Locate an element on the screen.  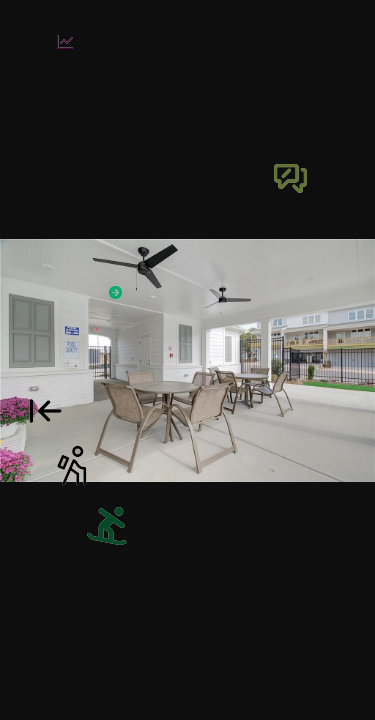
proceed to the next step or screen is located at coordinates (115, 292).